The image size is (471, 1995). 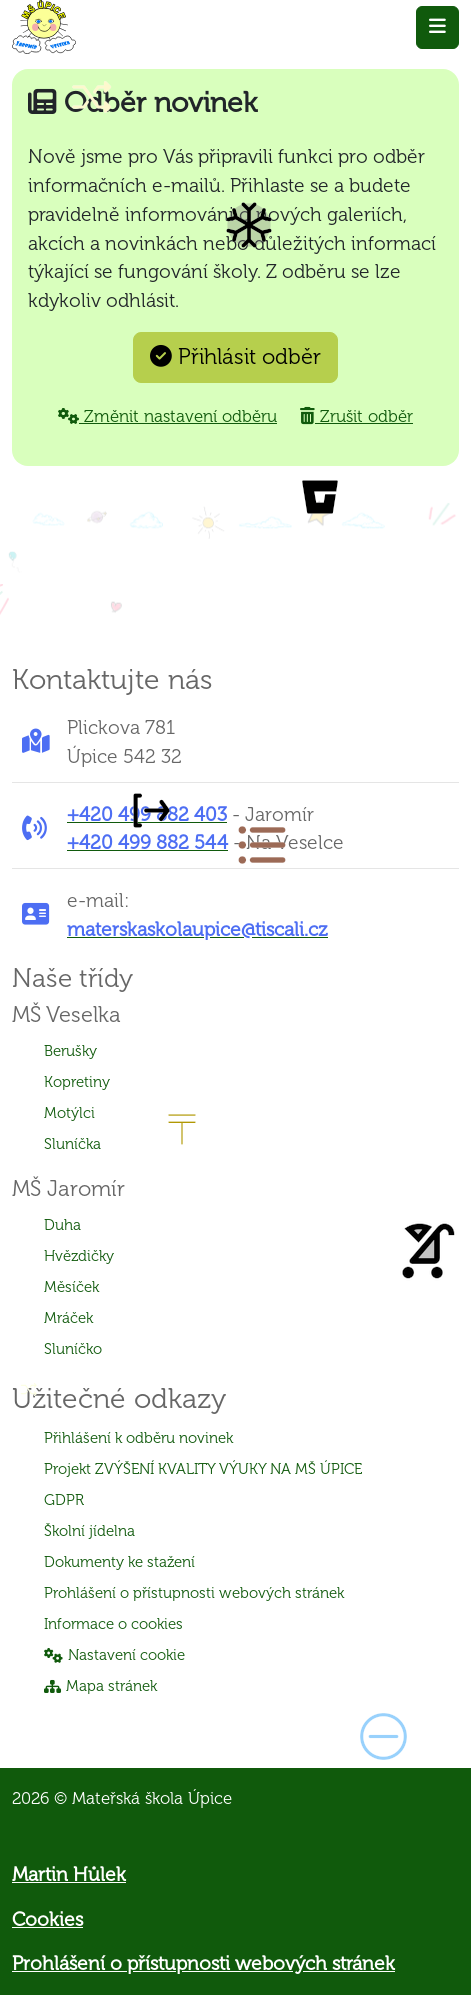 What do you see at coordinates (425, 1249) in the screenshot?
I see `find stroller-friendly or family amenities` at bounding box center [425, 1249].